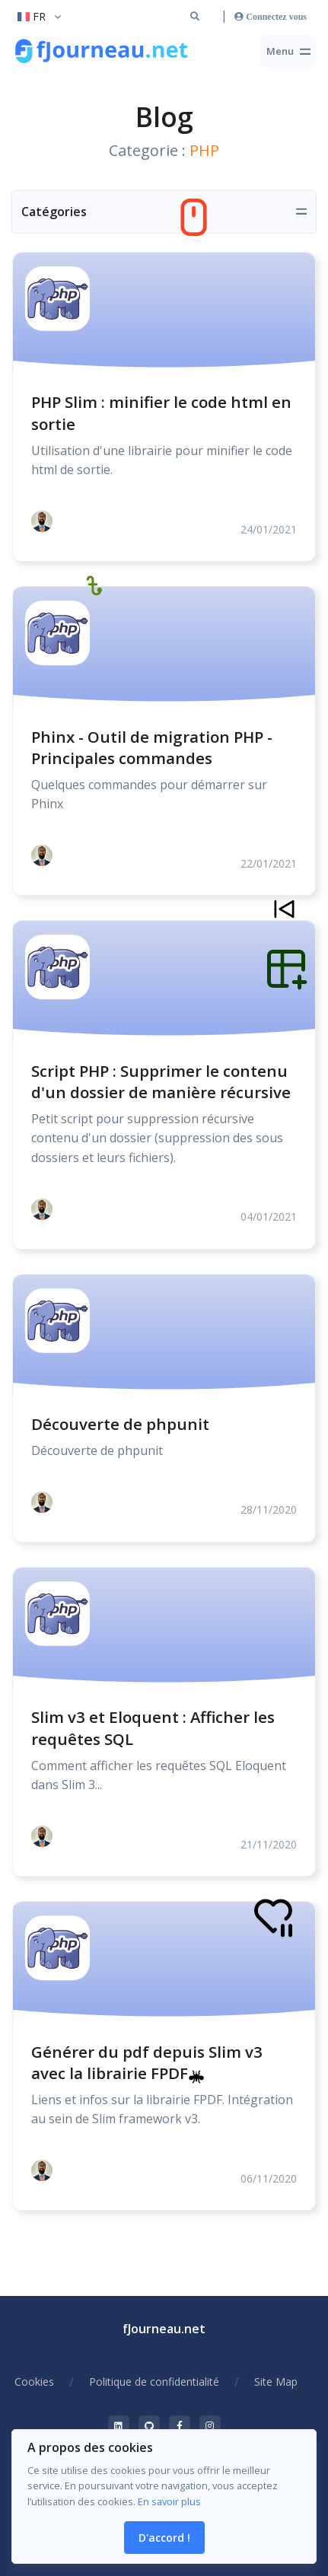 This screenshot has height=2576, width=328. I want to click on indicates mosquito or insect activity in the area, so click(196, 2077).